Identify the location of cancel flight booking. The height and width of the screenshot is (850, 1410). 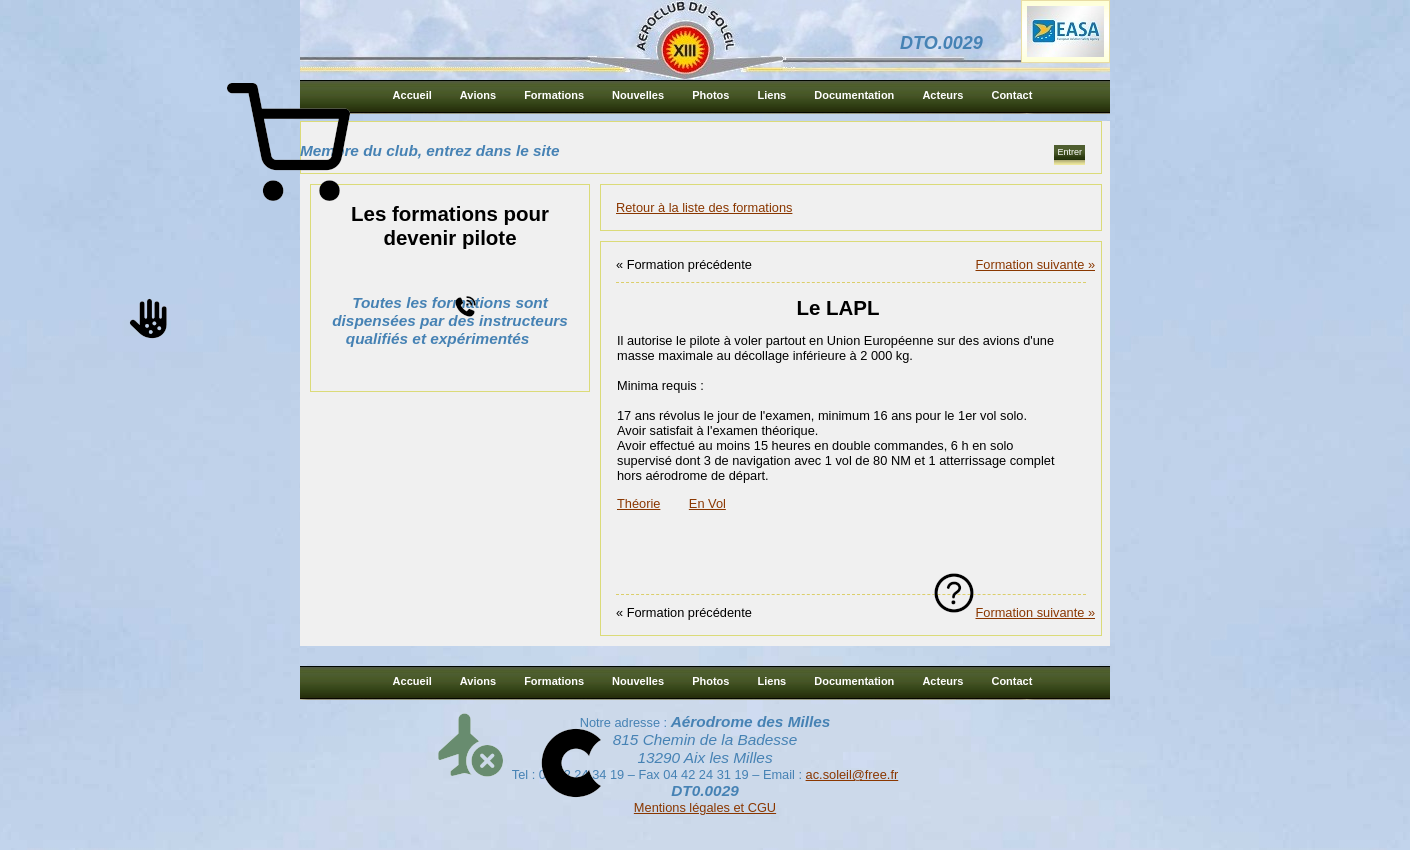
(468, 745).